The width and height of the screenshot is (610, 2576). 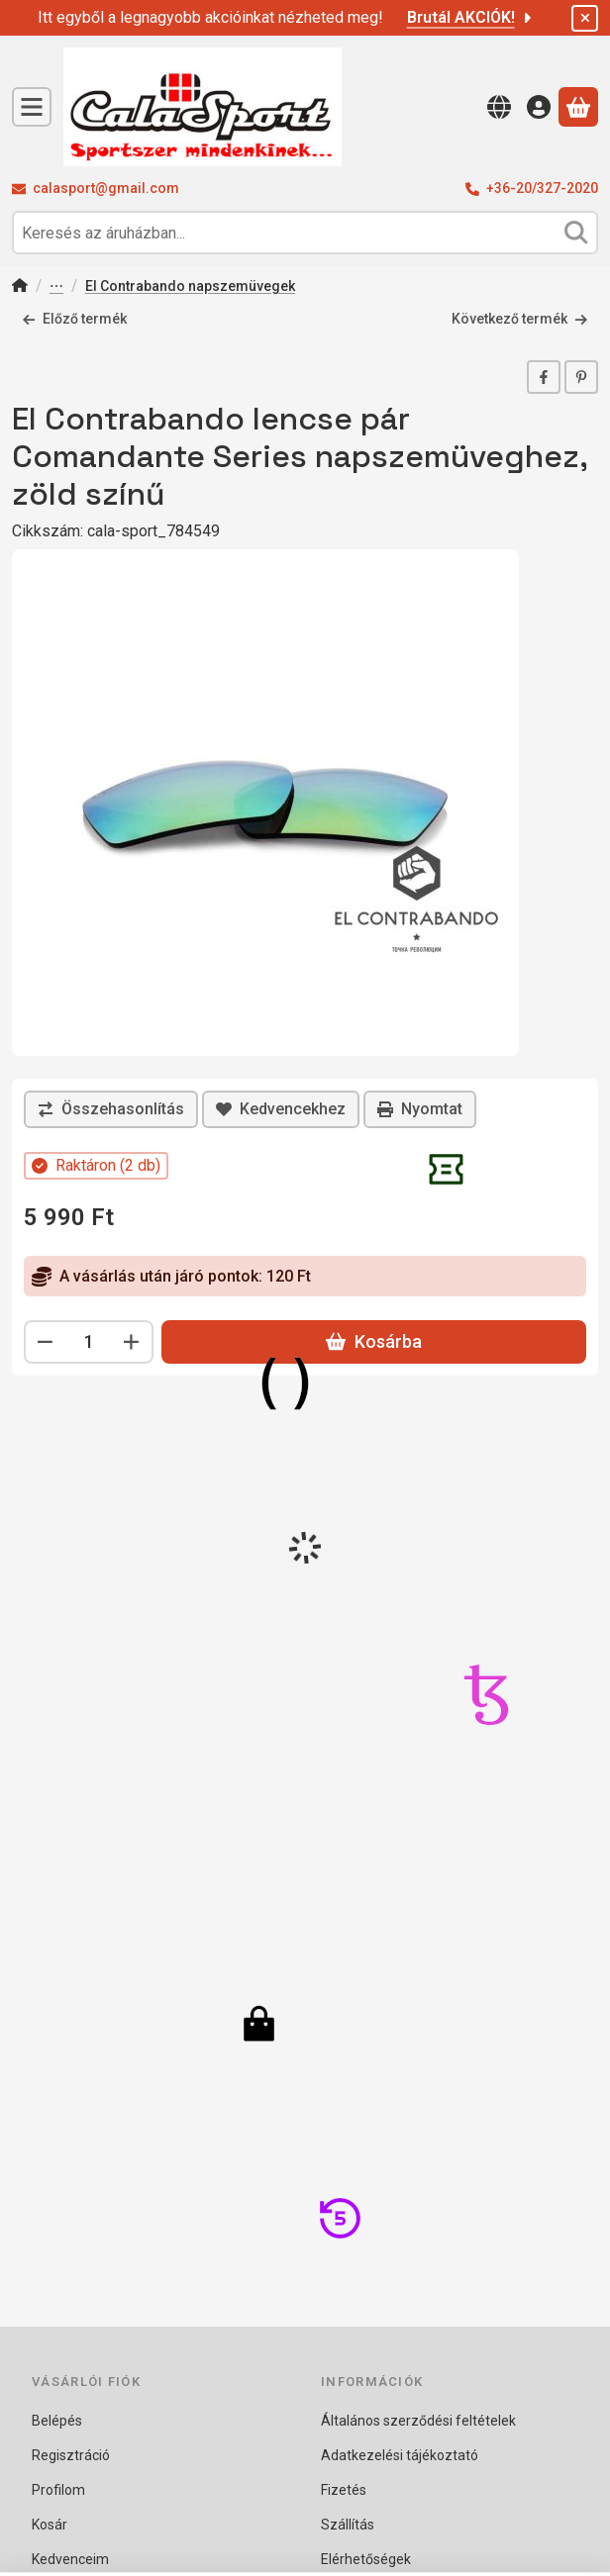 I want to click on insert parentheses in code editor, so click(x=285, y=1383).